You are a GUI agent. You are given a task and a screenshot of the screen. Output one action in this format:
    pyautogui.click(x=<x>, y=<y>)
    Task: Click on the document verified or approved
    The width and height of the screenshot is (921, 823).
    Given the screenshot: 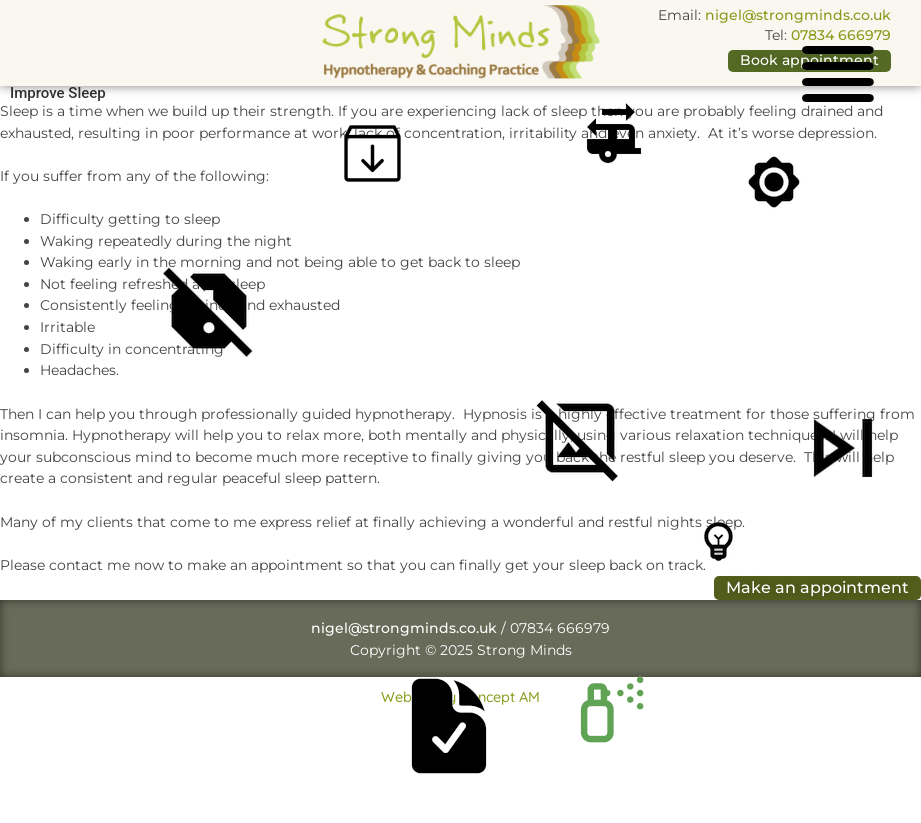 What is the action you would take?
    pyautogui.click(x=449, y=726)
    